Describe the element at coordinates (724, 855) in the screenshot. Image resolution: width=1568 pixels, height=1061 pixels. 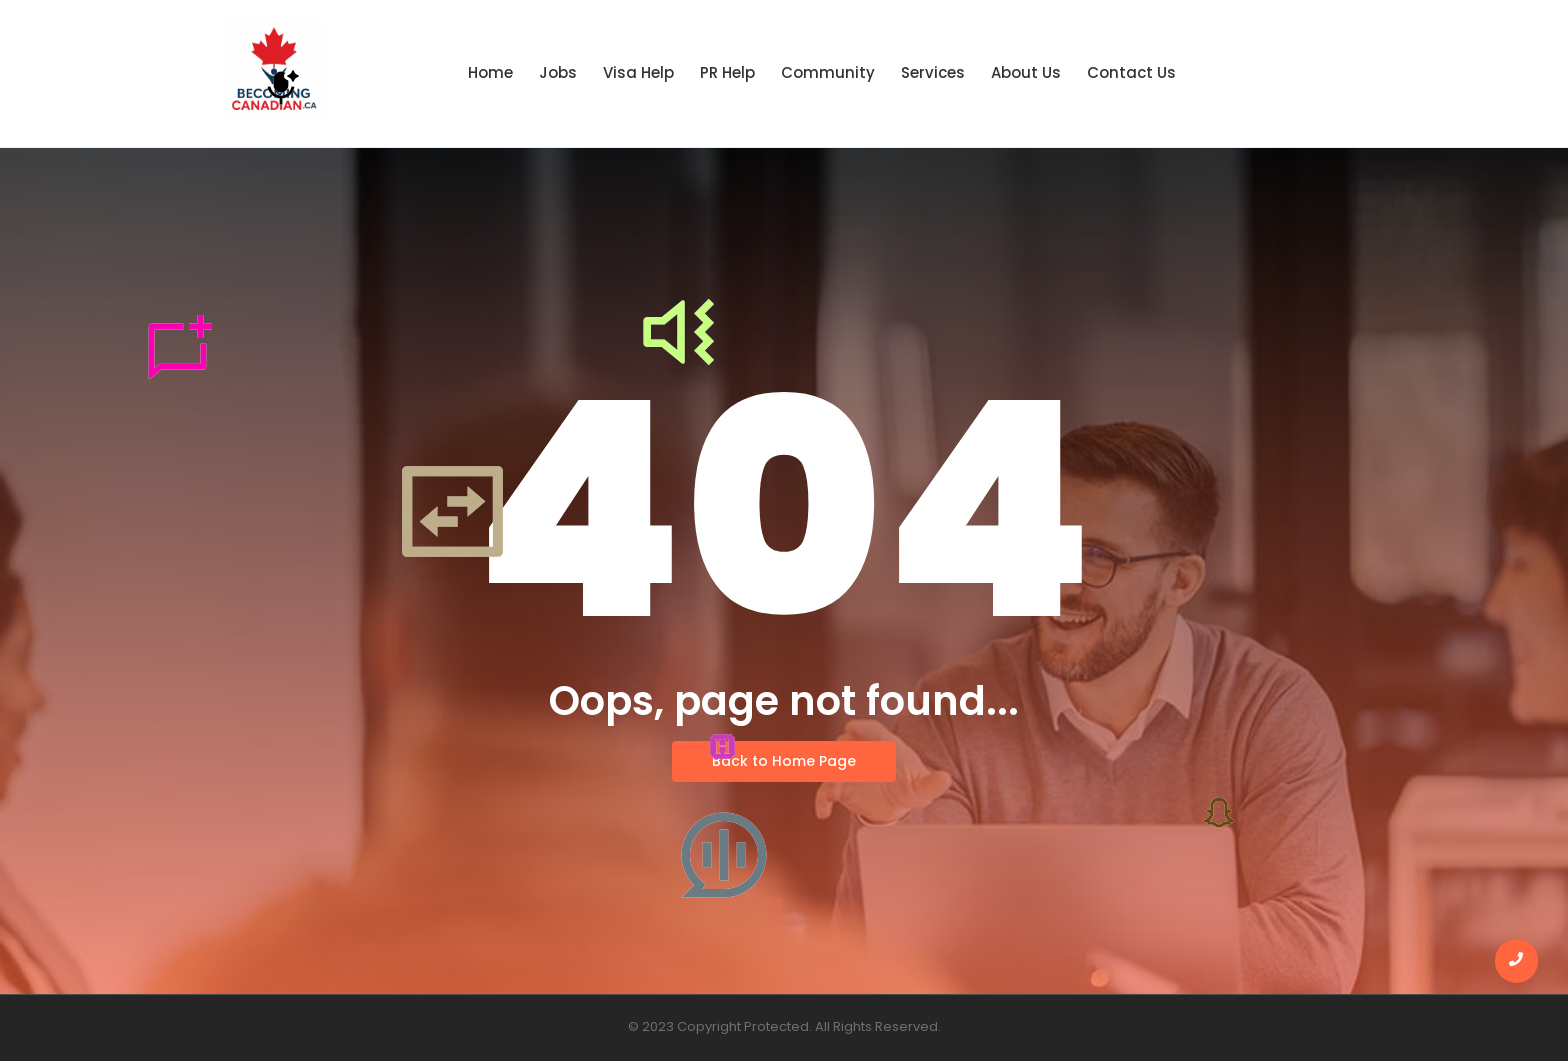
I see `start a voice message or audio chat` at that location.